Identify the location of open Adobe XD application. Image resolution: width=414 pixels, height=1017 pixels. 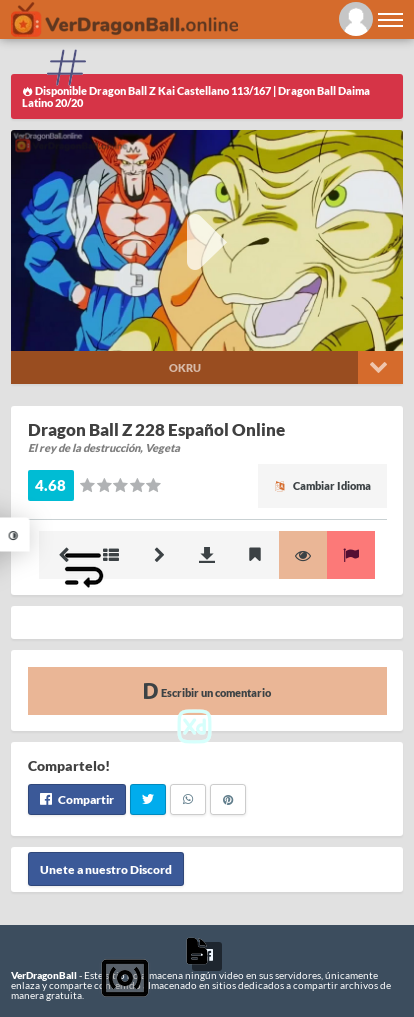
(194, 726).